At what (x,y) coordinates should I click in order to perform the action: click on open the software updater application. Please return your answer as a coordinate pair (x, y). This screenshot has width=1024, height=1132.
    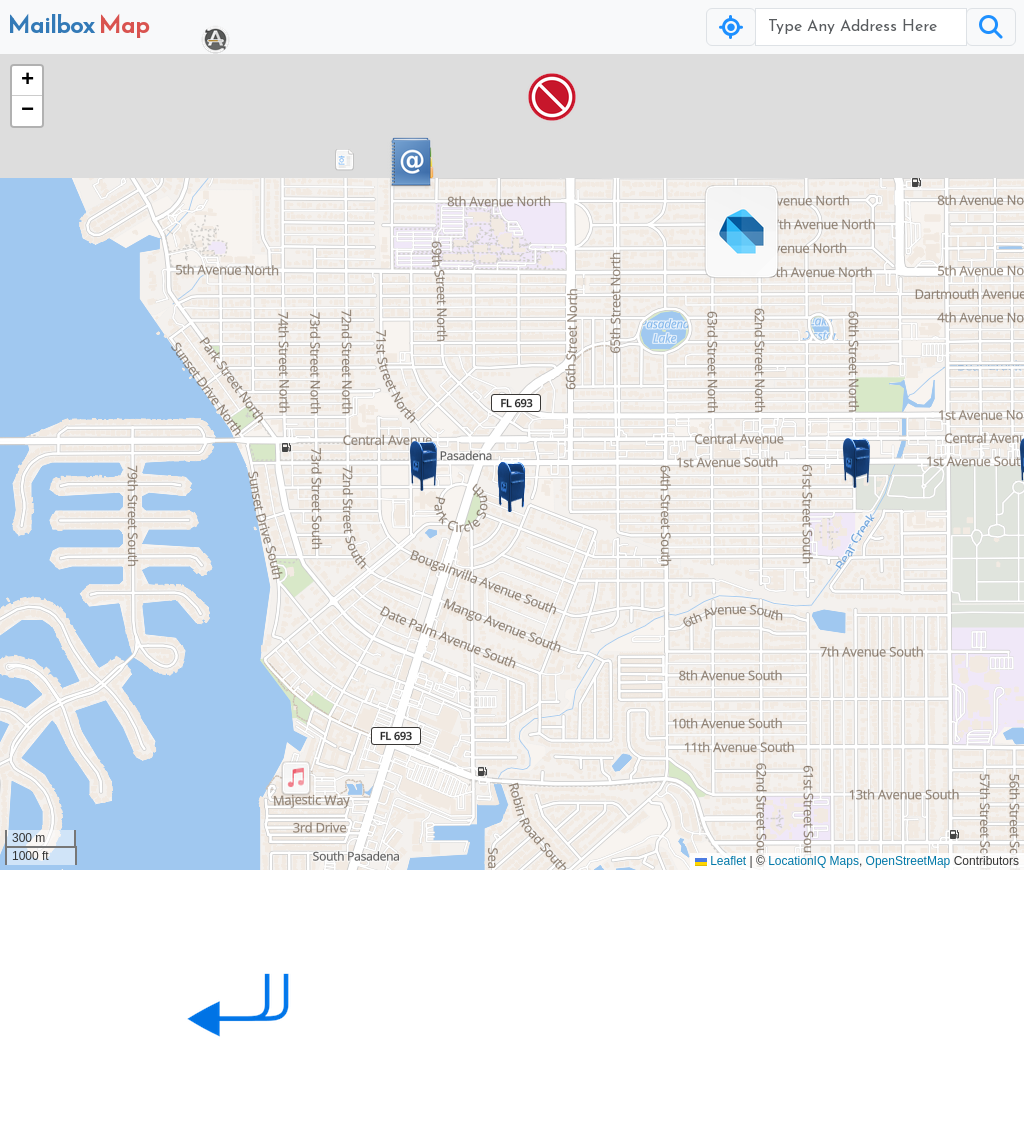
    Looking at the image, I should click on (215, 39).